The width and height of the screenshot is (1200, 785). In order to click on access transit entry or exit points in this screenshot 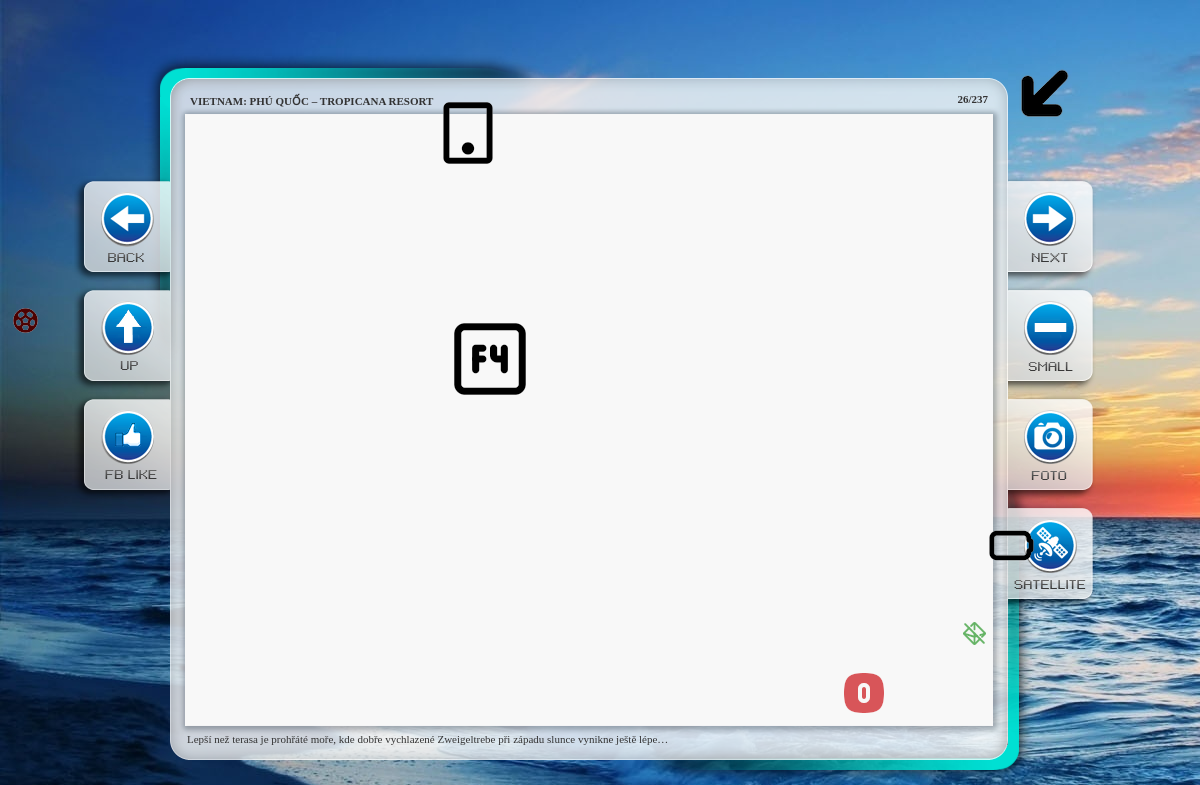, I will do `click(1046, 92)`.